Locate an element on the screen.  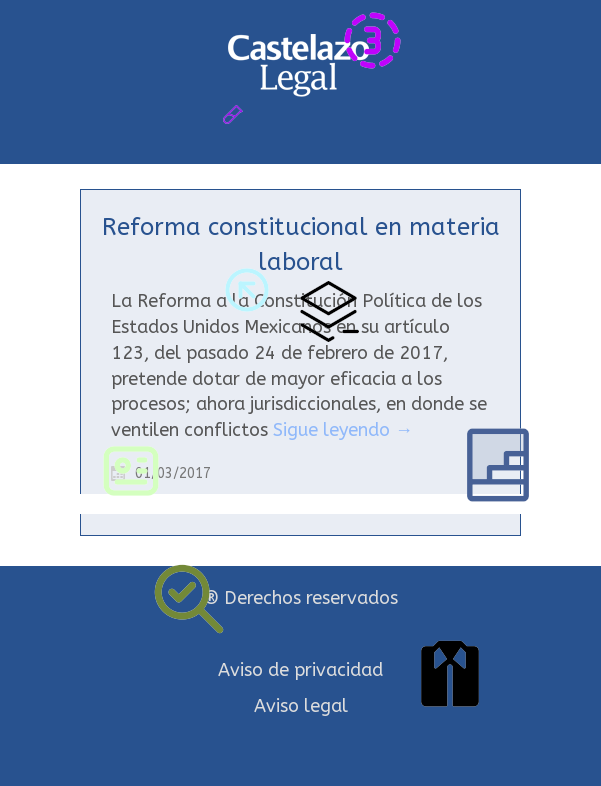
access lab or experimental features is located at coordinates (232, 114).